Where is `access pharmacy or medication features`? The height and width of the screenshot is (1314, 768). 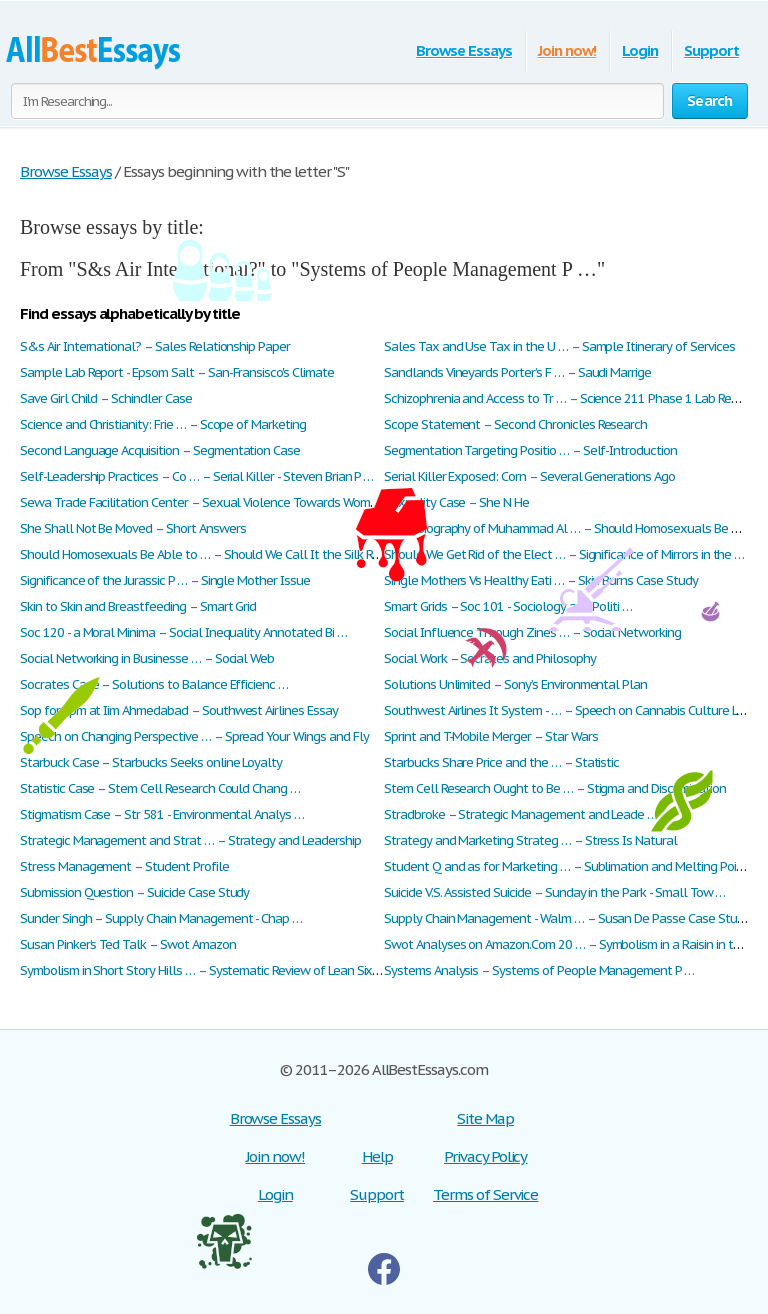
access pharmacy or medication features is located at coordinates (710, 611).